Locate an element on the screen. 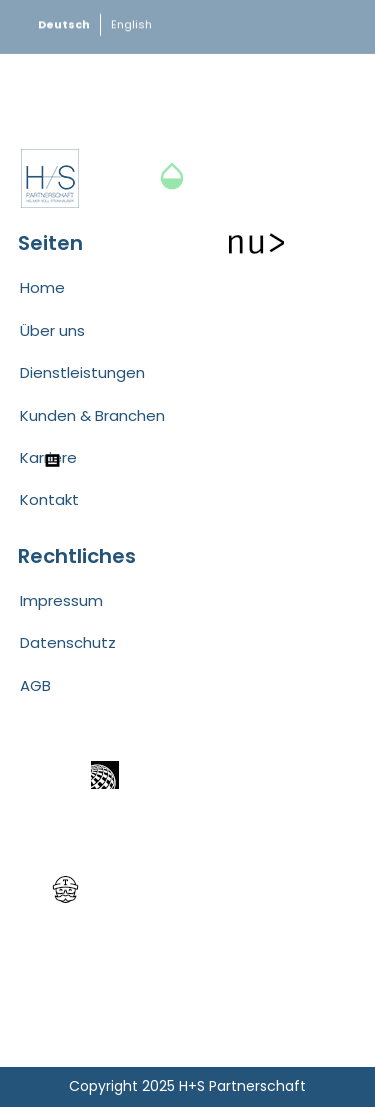 This screenshot has width=375, height=1107. united airlines app or website is located at coordinates (105, 775).